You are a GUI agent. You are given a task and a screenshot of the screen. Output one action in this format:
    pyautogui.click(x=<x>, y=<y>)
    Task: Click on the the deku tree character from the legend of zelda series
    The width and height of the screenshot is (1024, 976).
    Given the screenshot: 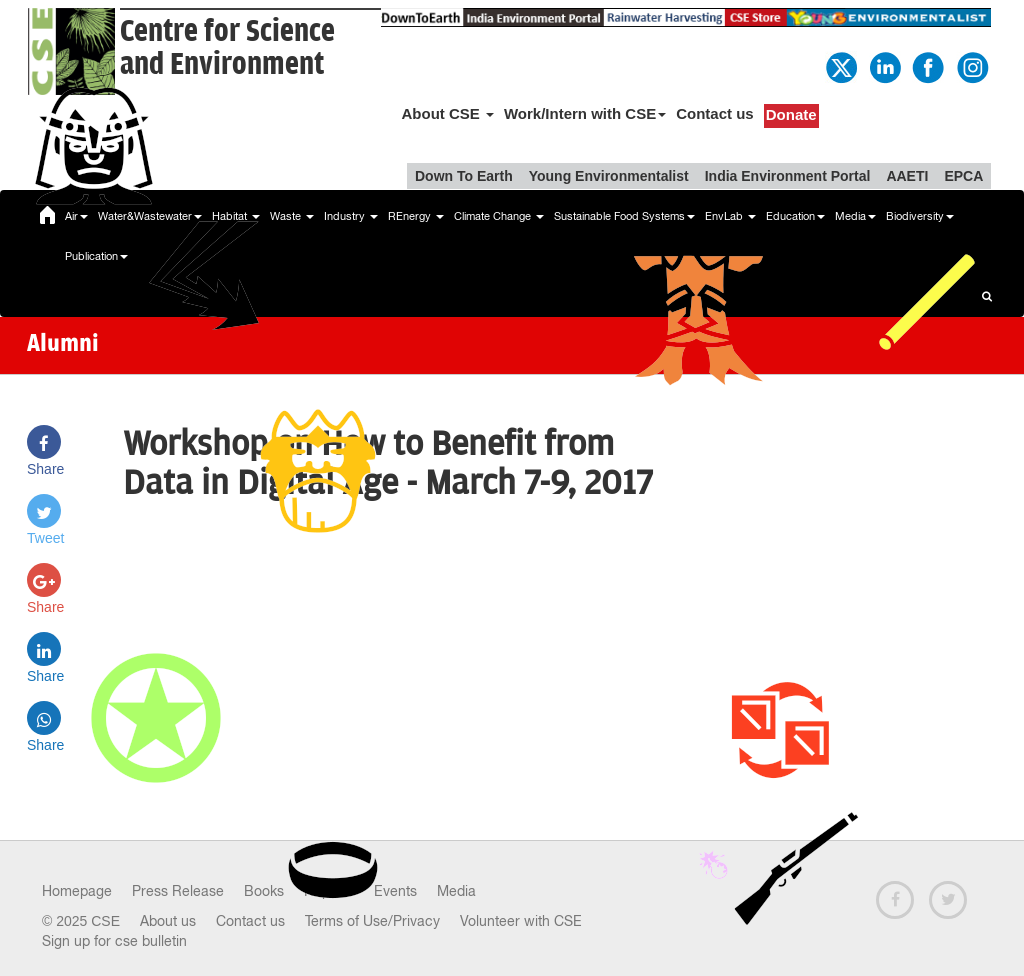 What is the action you would take?
    pyautogui.click(x=698, y=320)
    